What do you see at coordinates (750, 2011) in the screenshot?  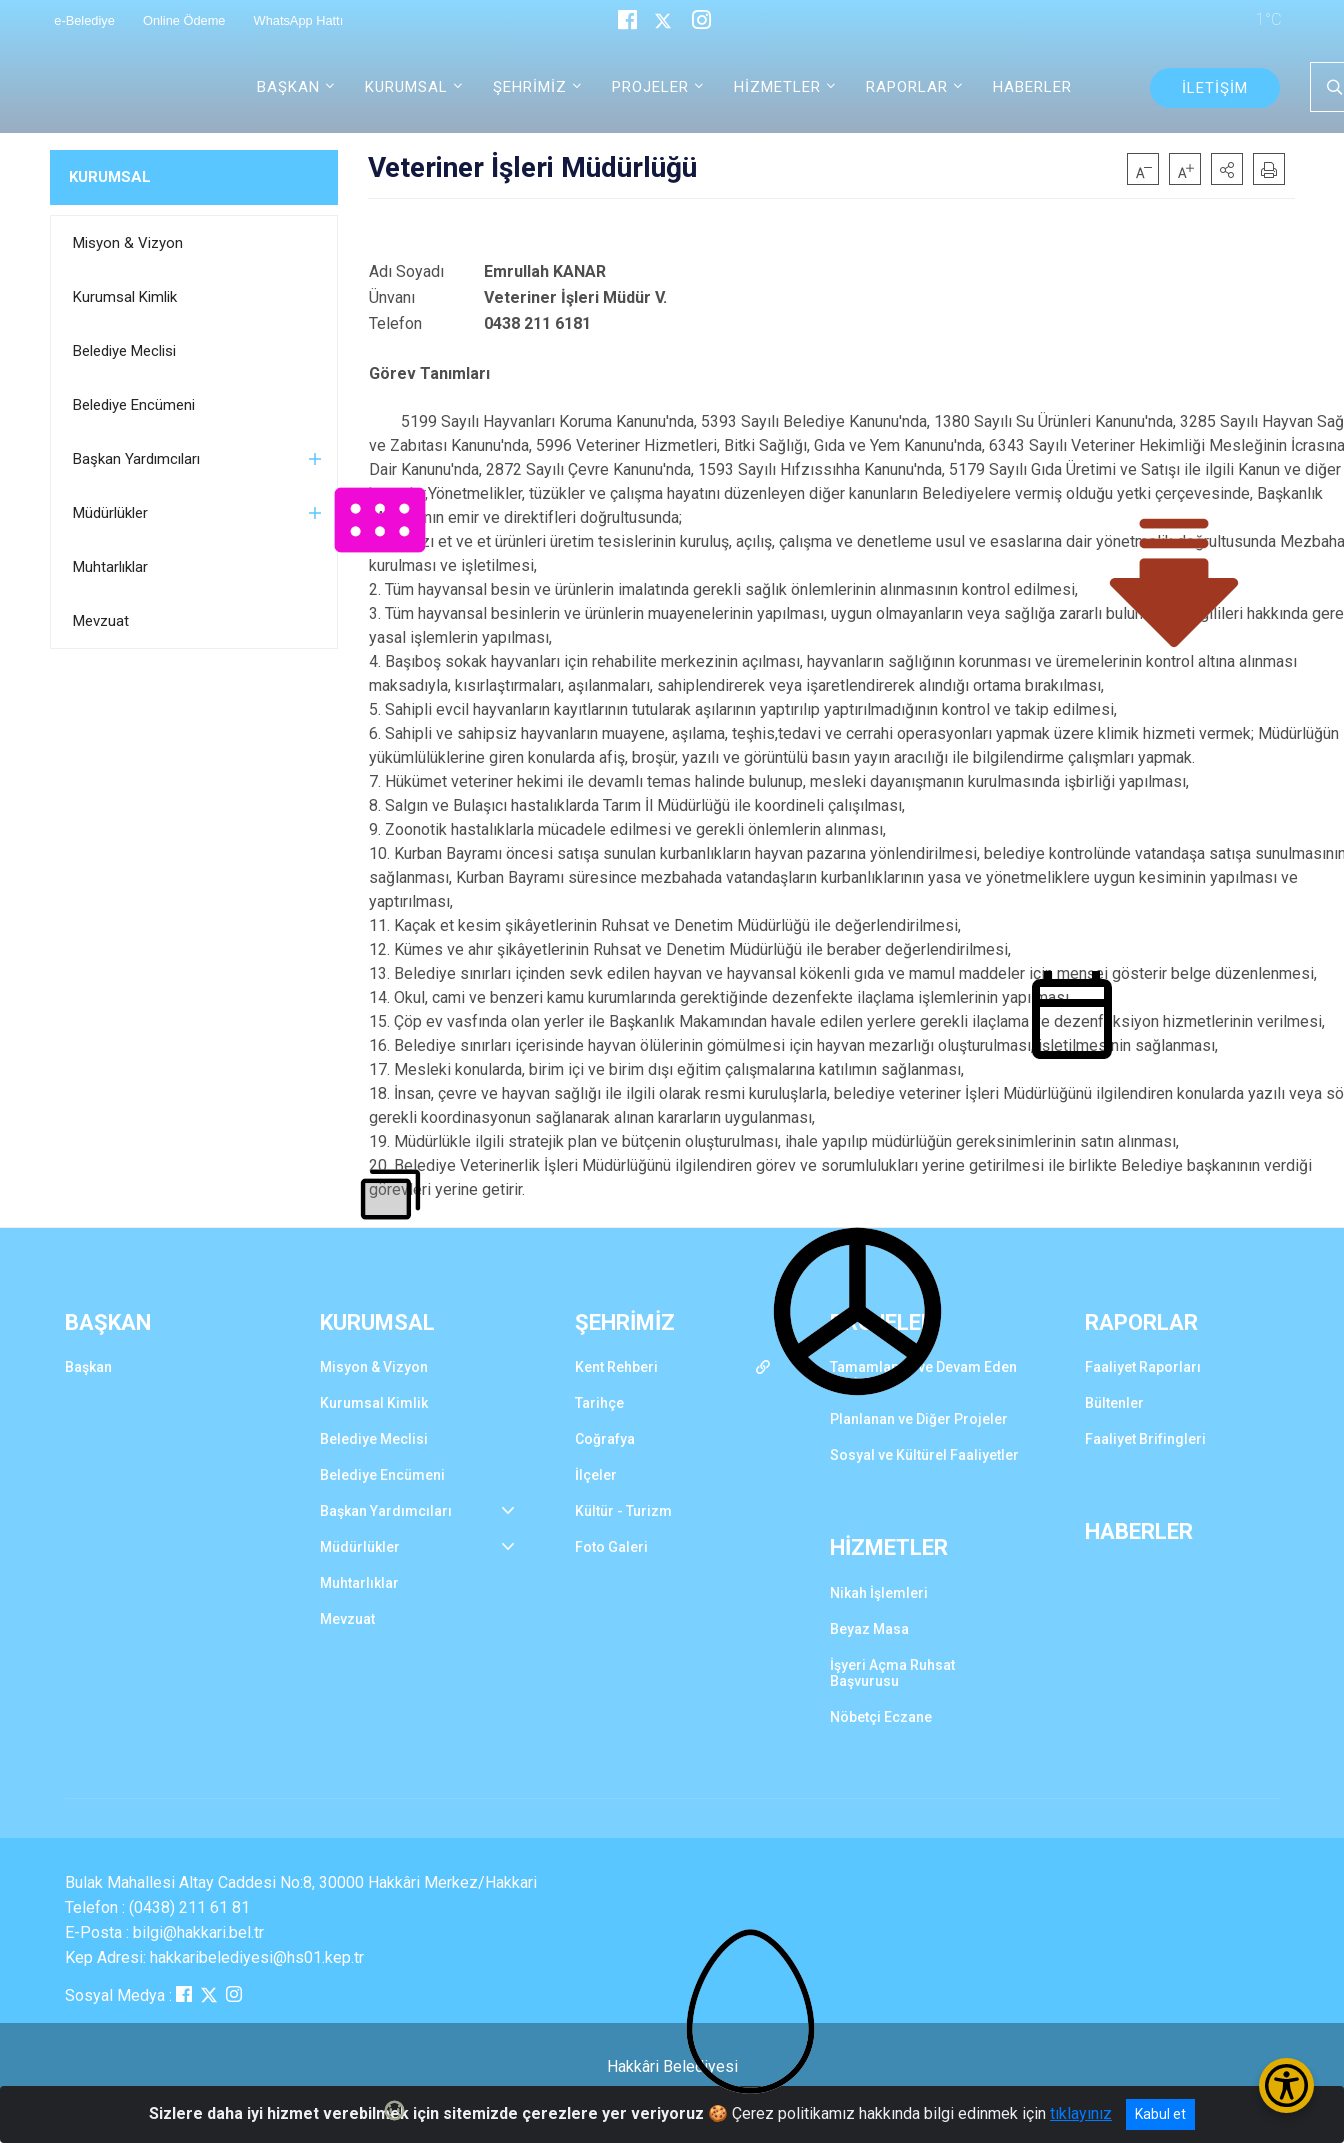 I see `indicates egg or egg-containing ingredient` at bounding box center [750, 2011].